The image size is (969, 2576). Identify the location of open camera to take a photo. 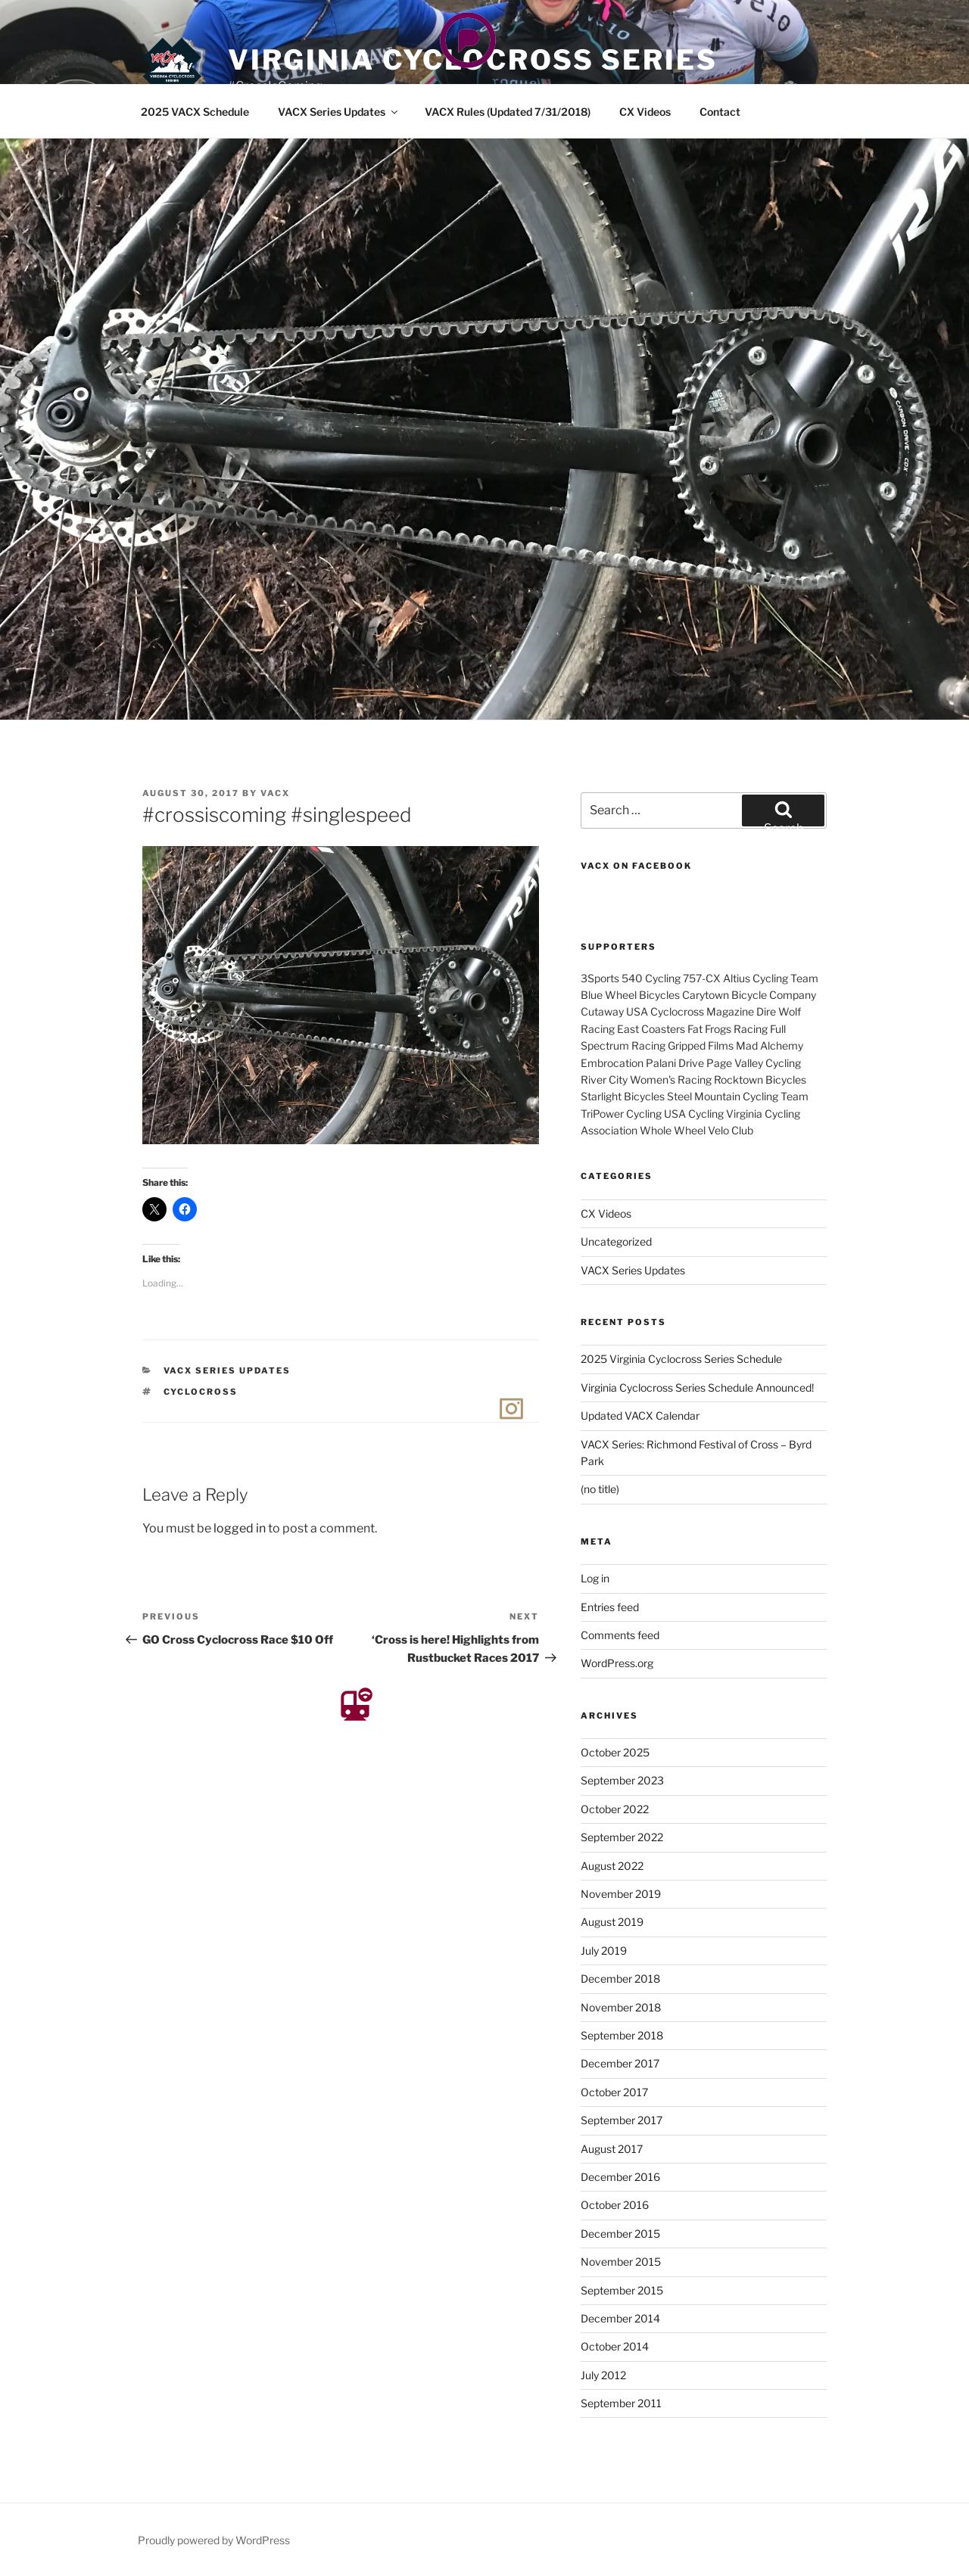
(511, 1408).